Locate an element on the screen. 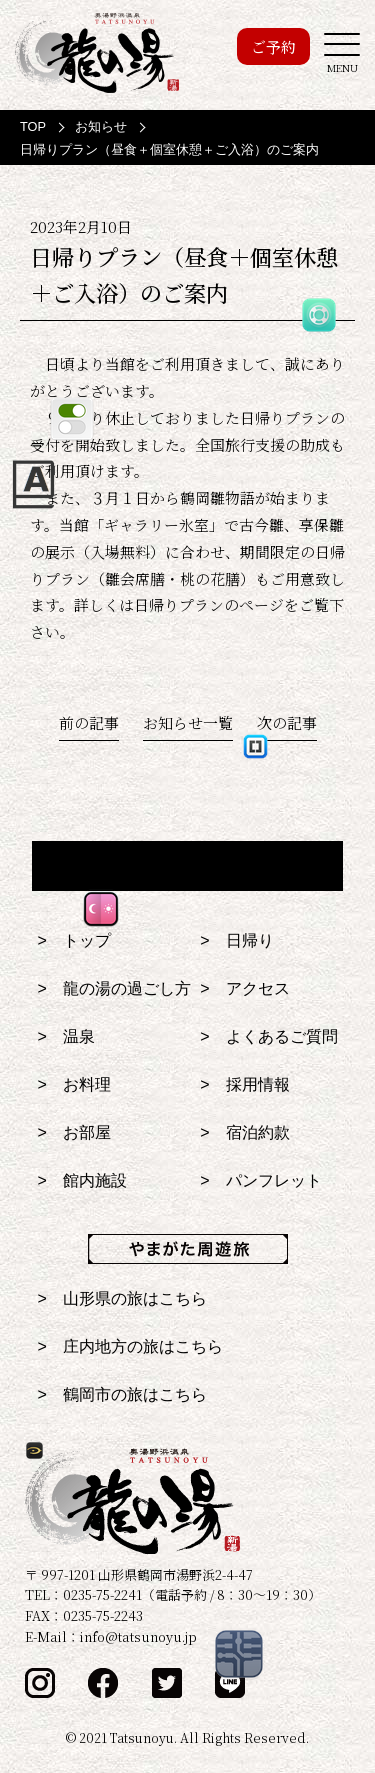  open the dictionary app is located at coordinates (33, 484).